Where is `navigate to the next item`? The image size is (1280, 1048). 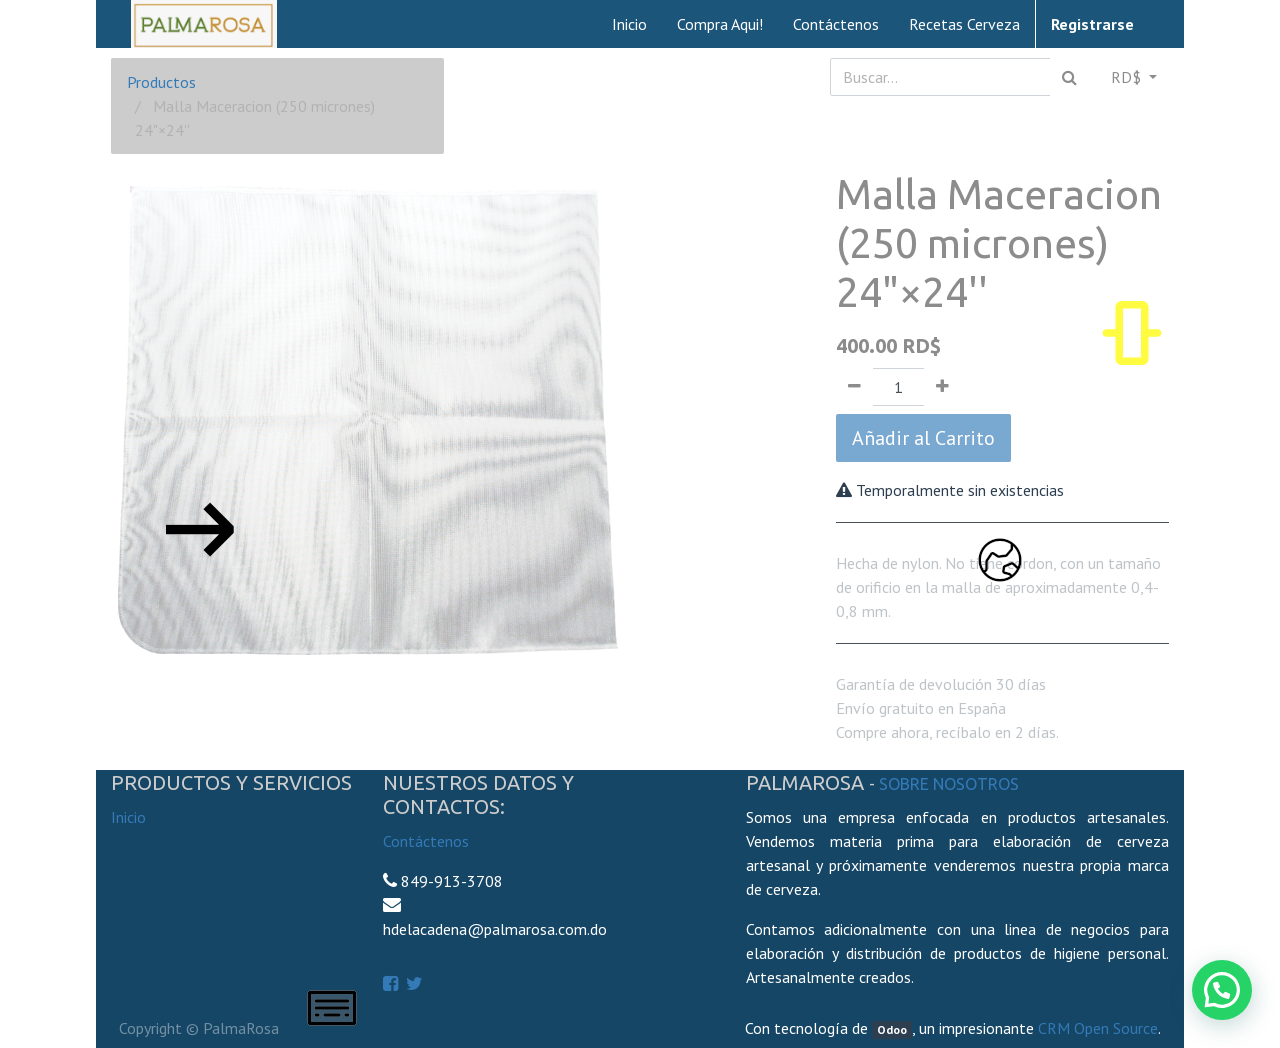
navigate to the next item is located at coordinates (204, 531).